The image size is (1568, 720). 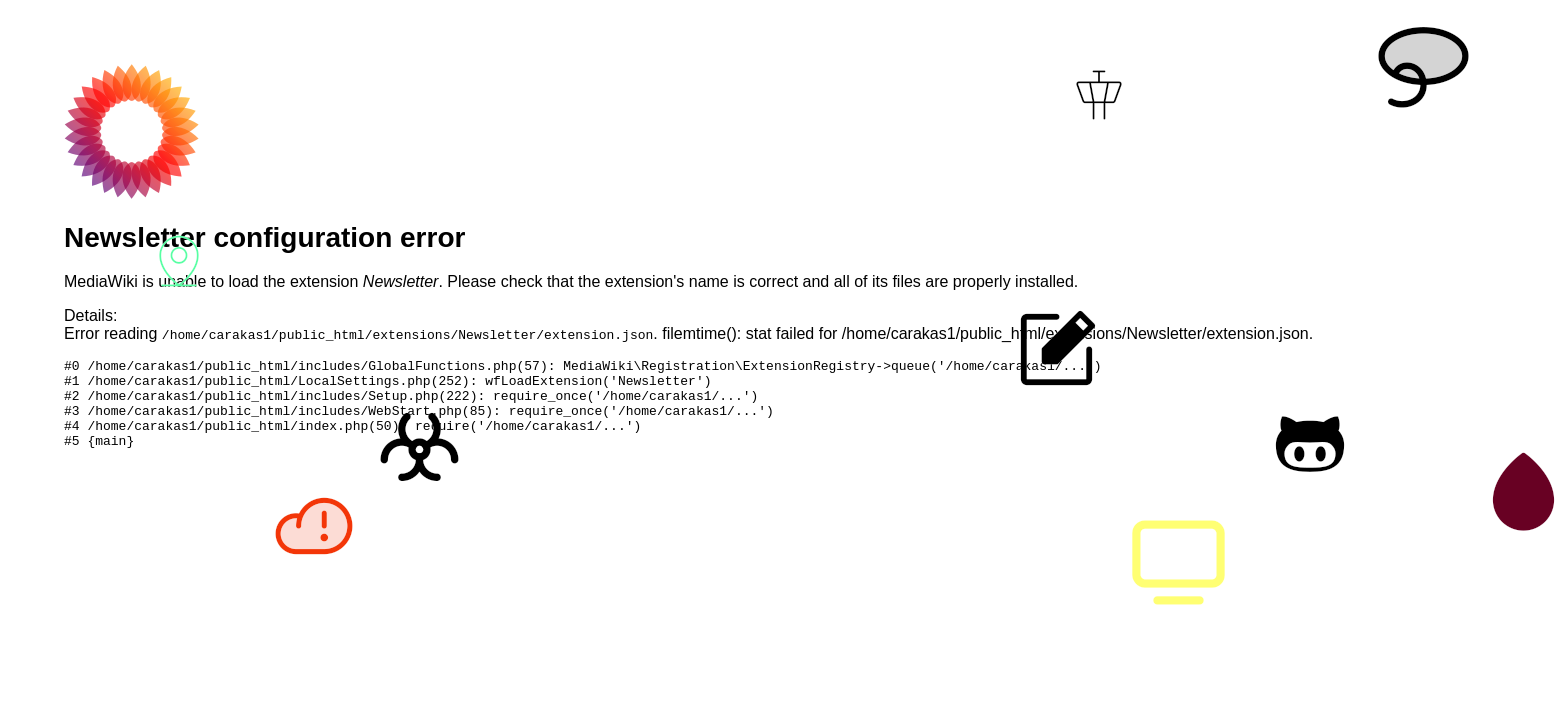 What do you see at coordinates (1423, 62) in the screenshot?
I see `use lasso selection tool` at bounding box center [1423, 62].